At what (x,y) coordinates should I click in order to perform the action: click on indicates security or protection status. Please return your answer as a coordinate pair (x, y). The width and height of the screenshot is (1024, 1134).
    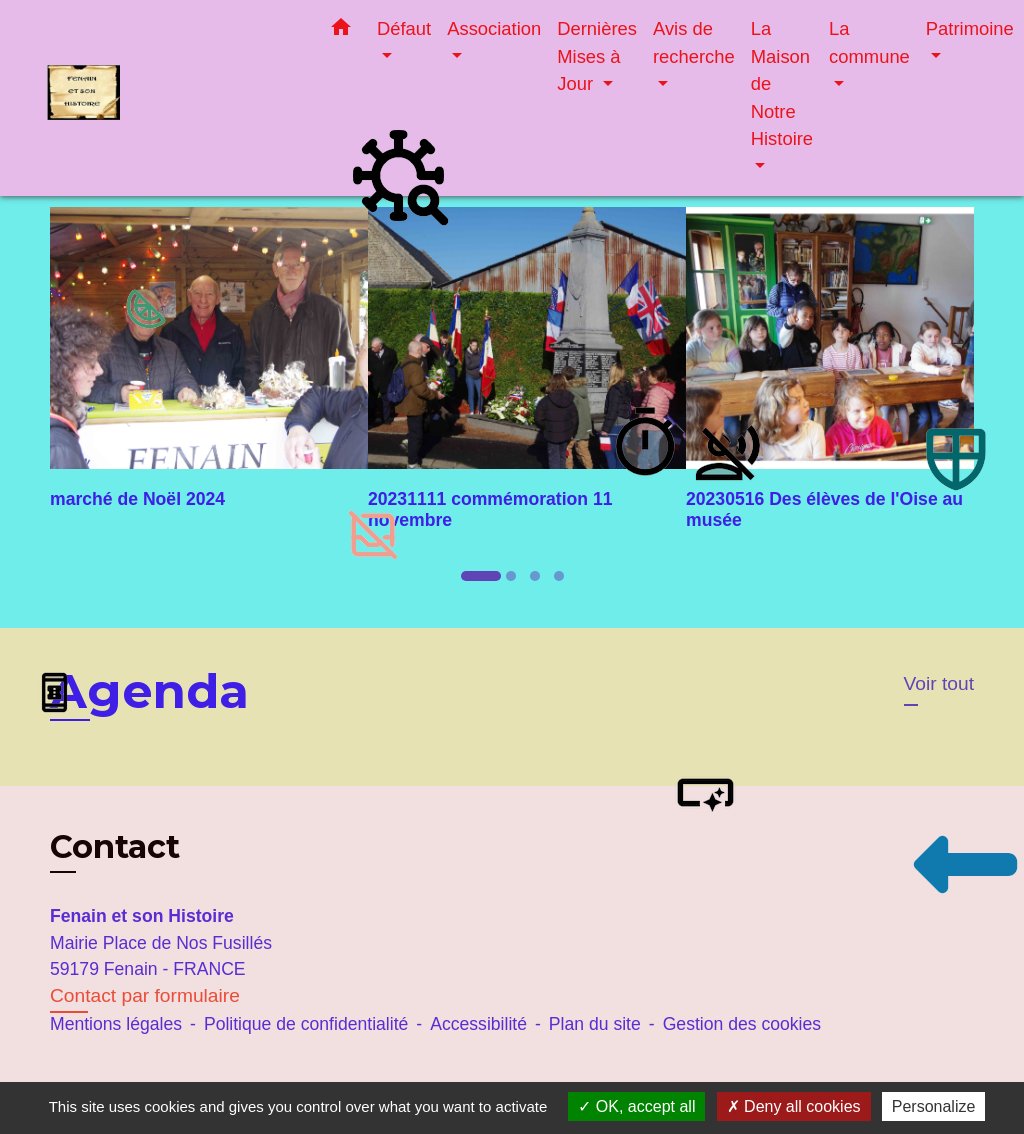
    Looking at the image, I should click on (956, 456).